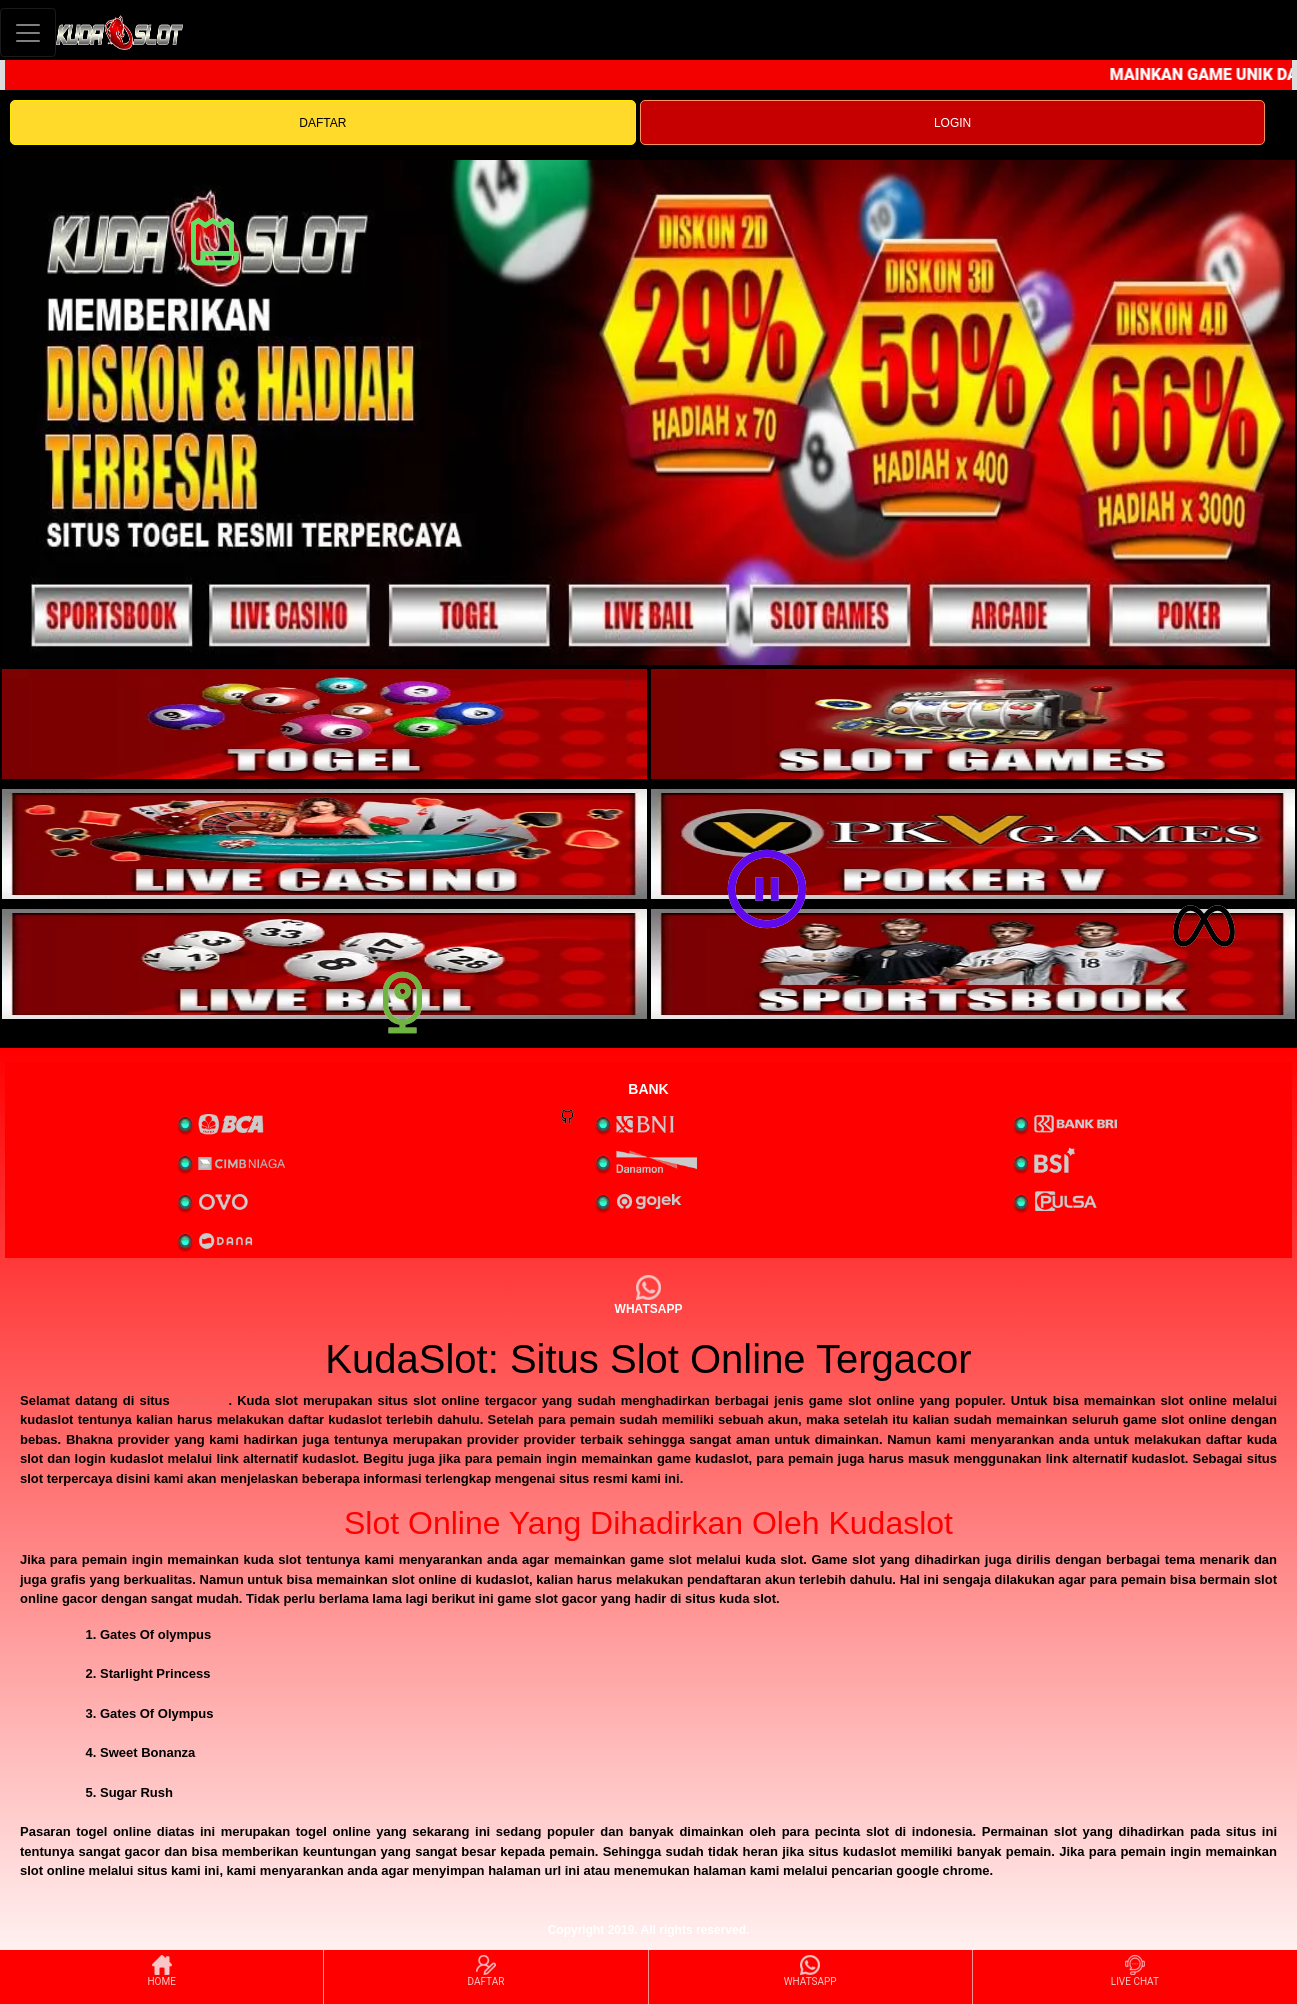  I want to click on view receipt or transaction history, so click(212, 241).